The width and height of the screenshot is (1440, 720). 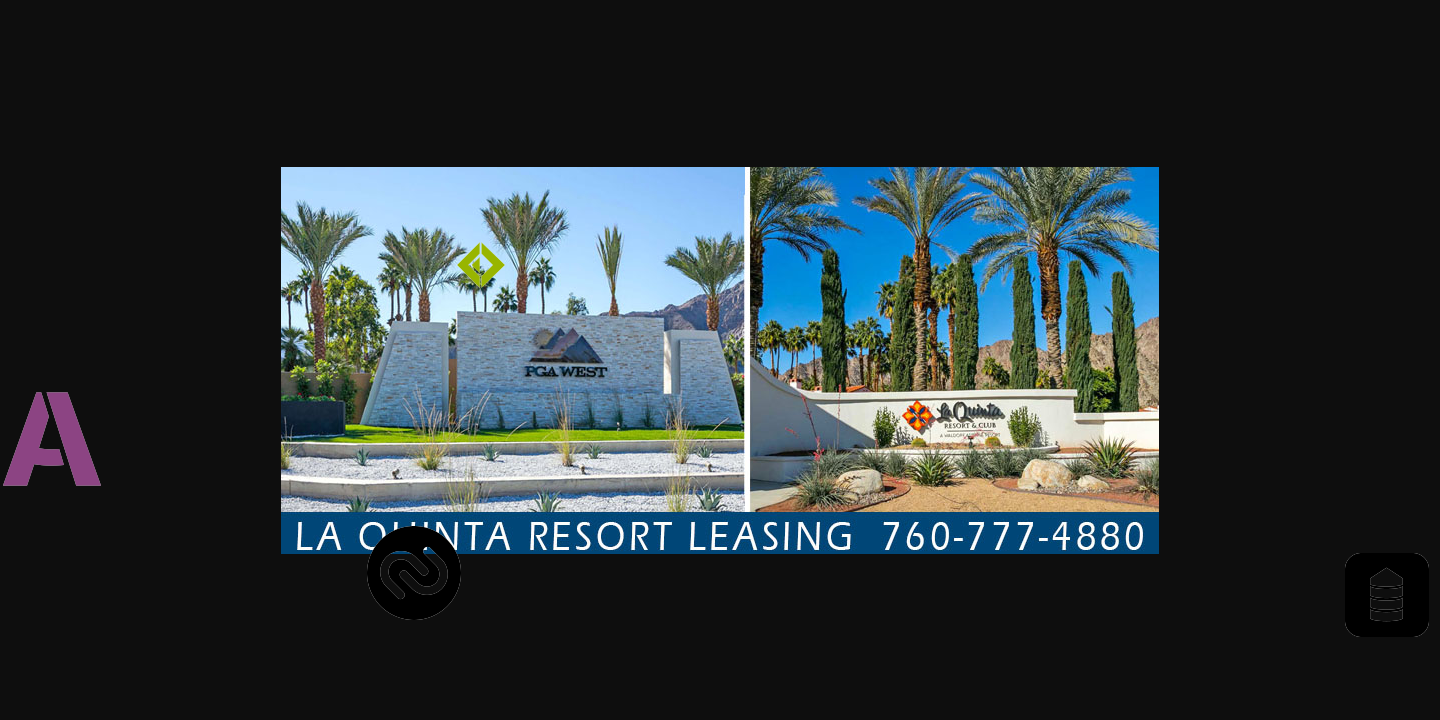 What do you see at coordinates (481, 265) in the screenshot?
I see `indicates code written in F# programming language` at bounding box center [481, 265].